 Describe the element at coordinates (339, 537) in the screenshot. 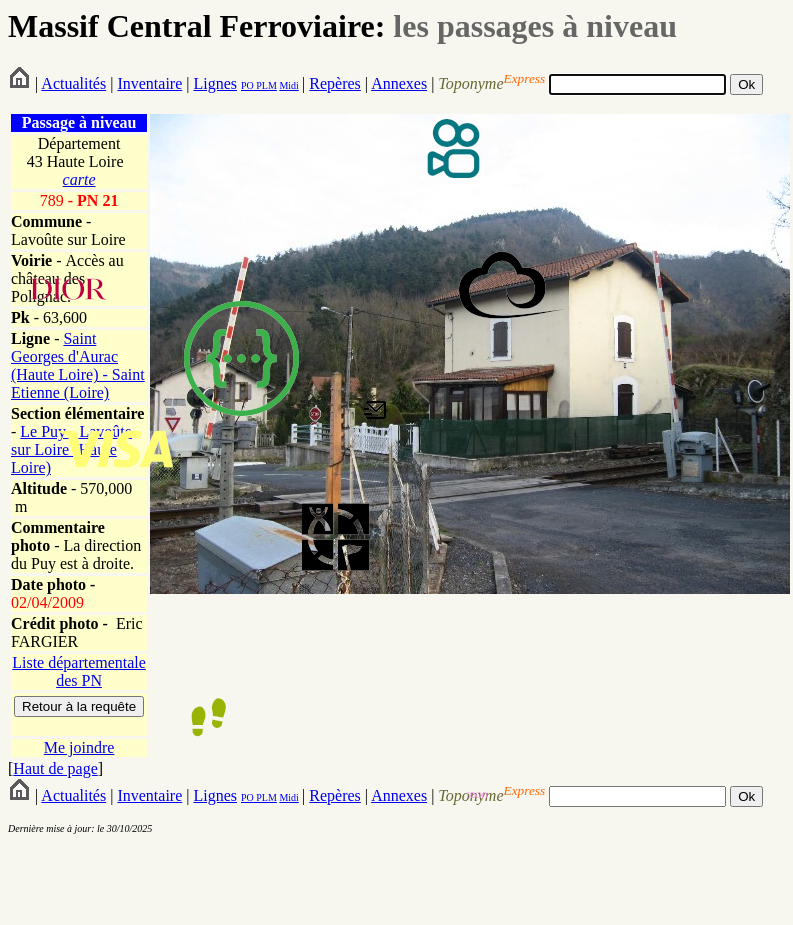

I see `open the geocaching app` at that location.